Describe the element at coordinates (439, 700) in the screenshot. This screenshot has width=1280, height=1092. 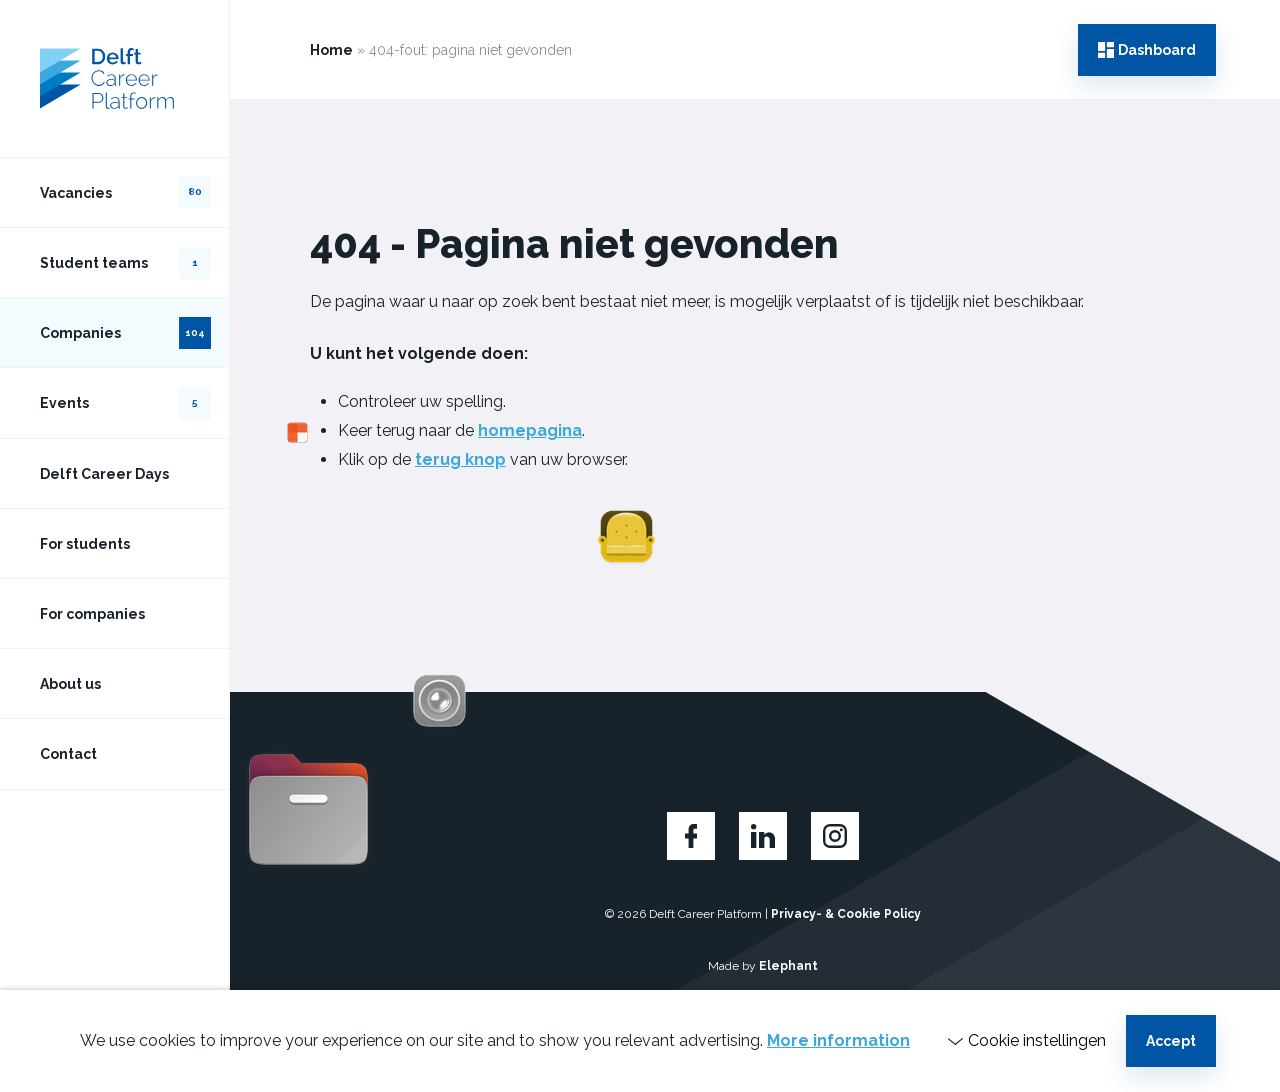
I see `open the camera app` at that location.